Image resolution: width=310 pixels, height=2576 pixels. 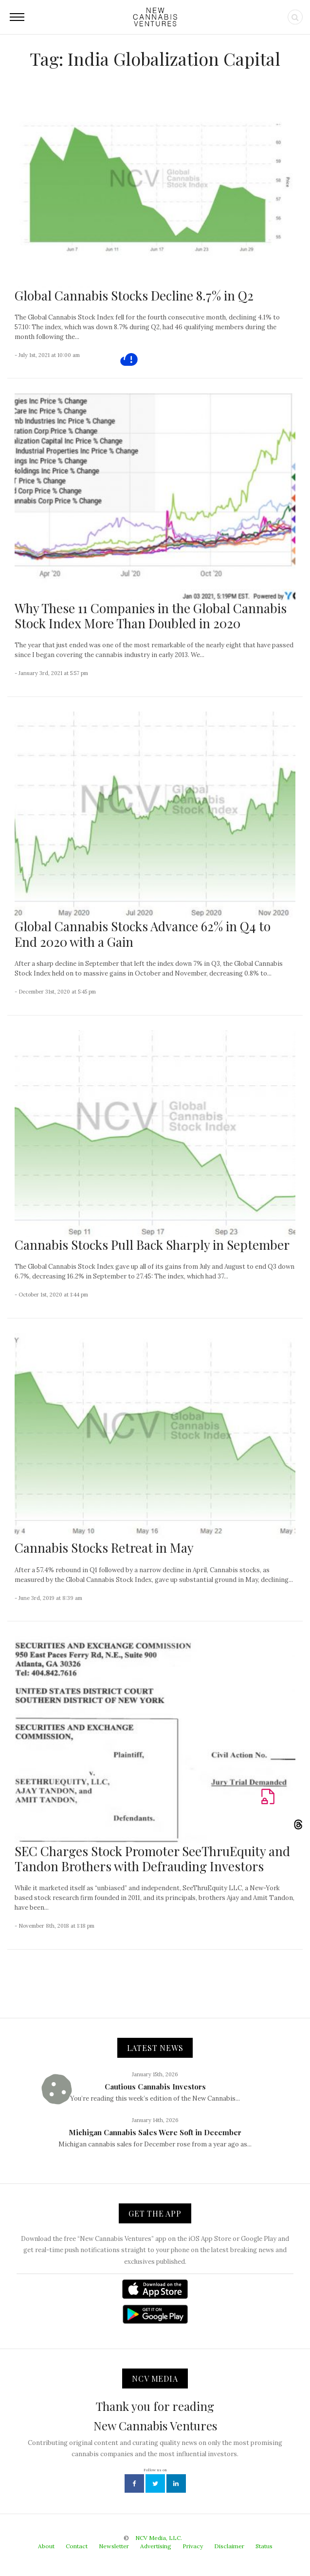 I want to click on access a password-protected file, so click(x=268, y=1796).